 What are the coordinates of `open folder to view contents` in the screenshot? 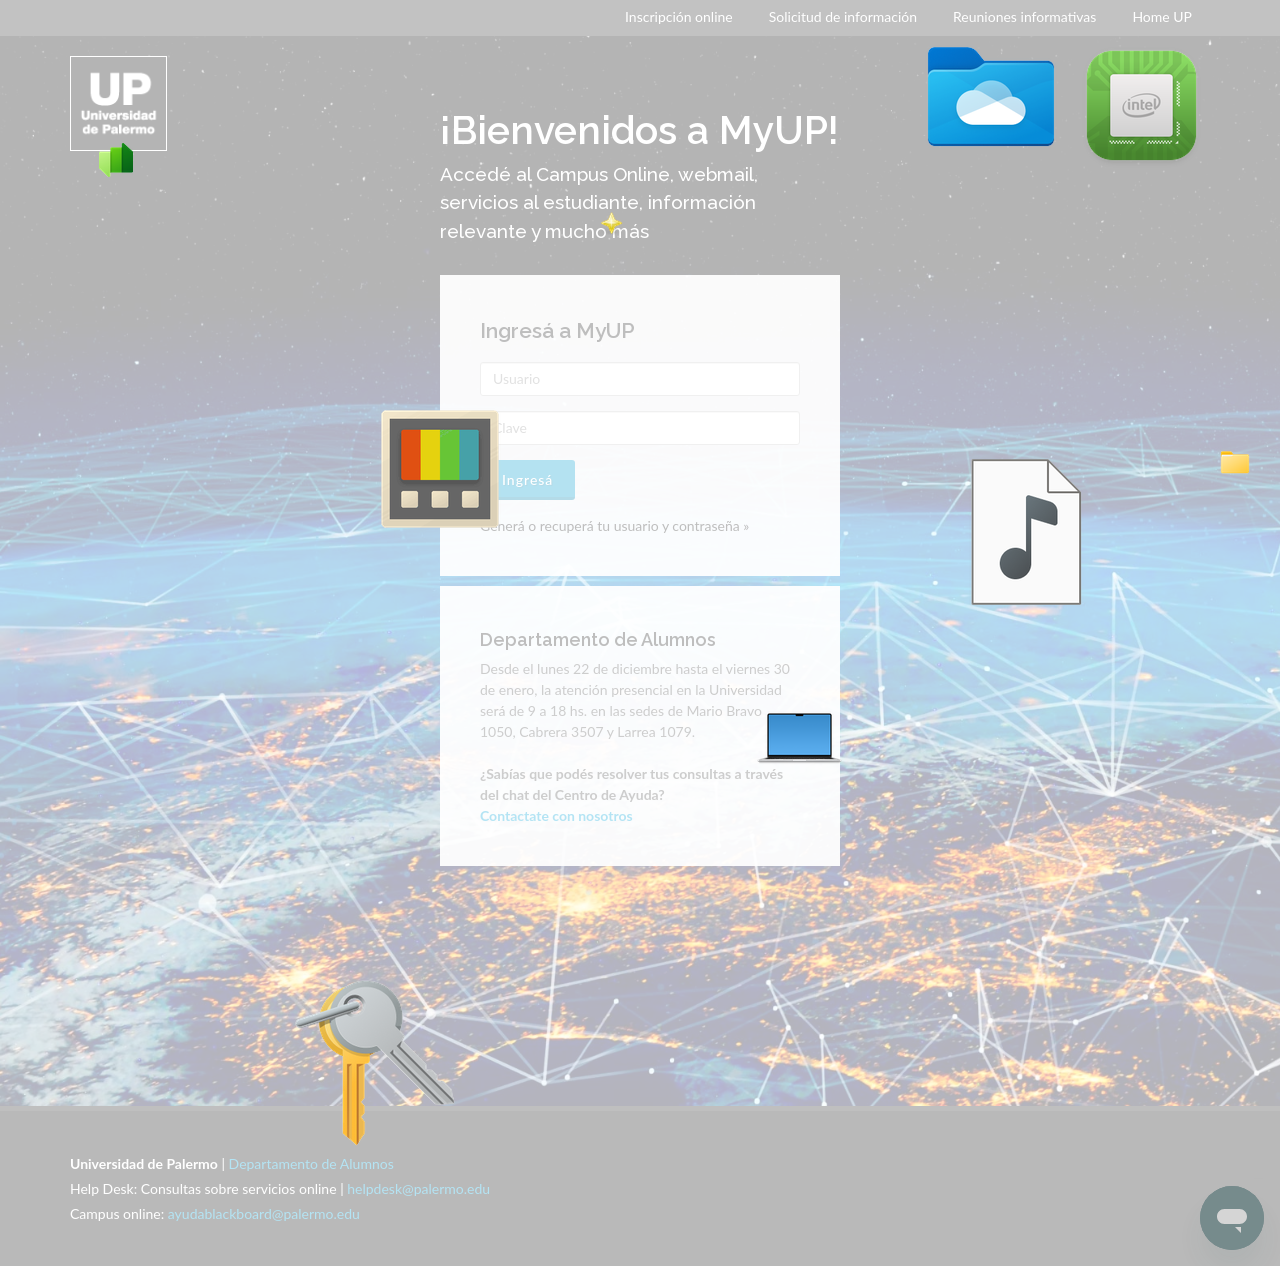 It's located at (1235, 463).